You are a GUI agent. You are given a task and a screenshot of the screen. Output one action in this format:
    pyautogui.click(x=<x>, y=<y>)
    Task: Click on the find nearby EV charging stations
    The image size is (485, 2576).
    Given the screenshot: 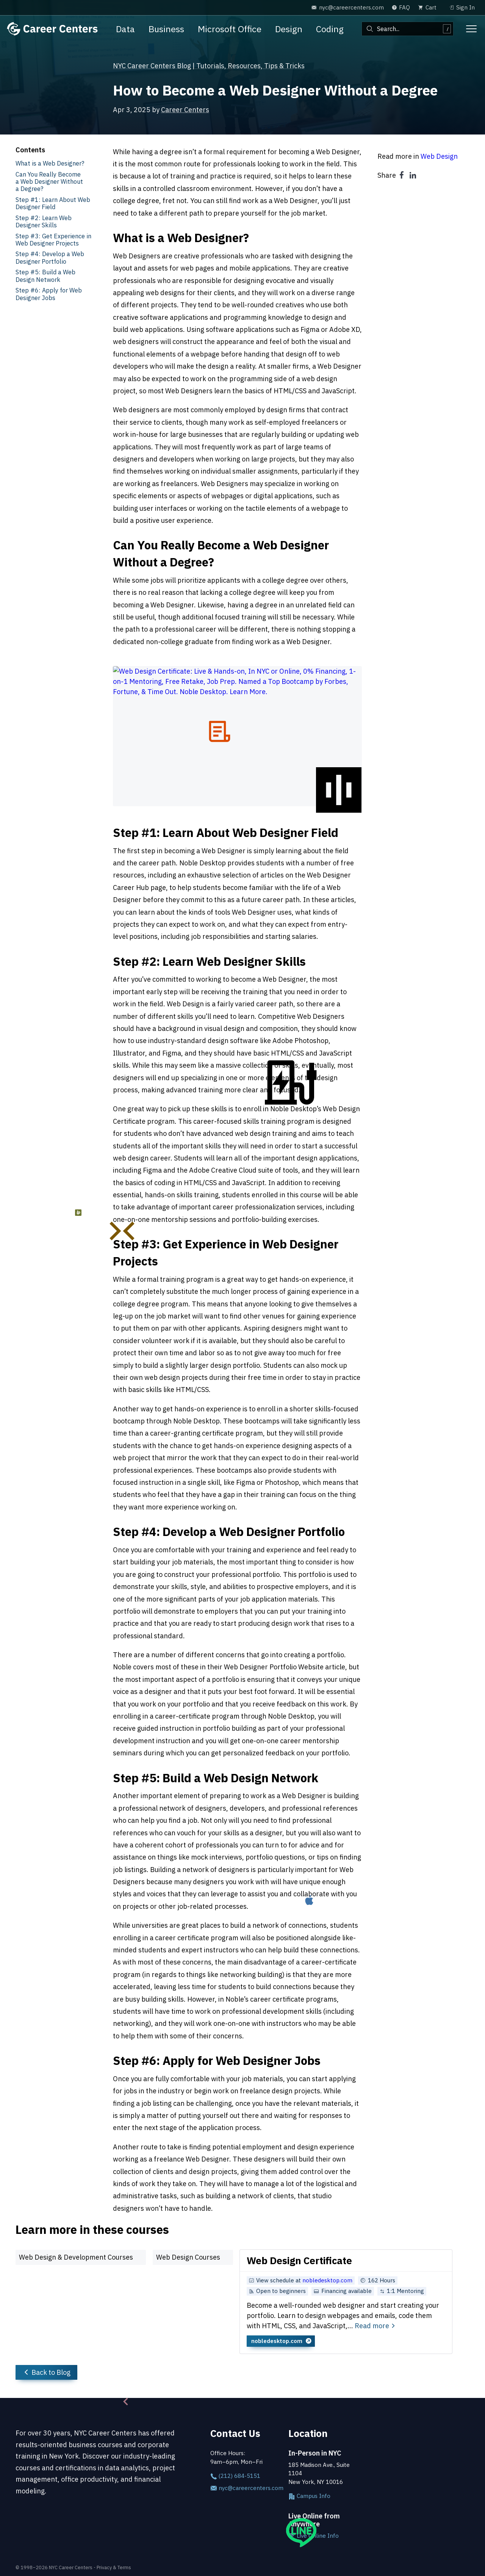 What is the action you would take?
    pyautogui.click(x=289, y=1082)
    